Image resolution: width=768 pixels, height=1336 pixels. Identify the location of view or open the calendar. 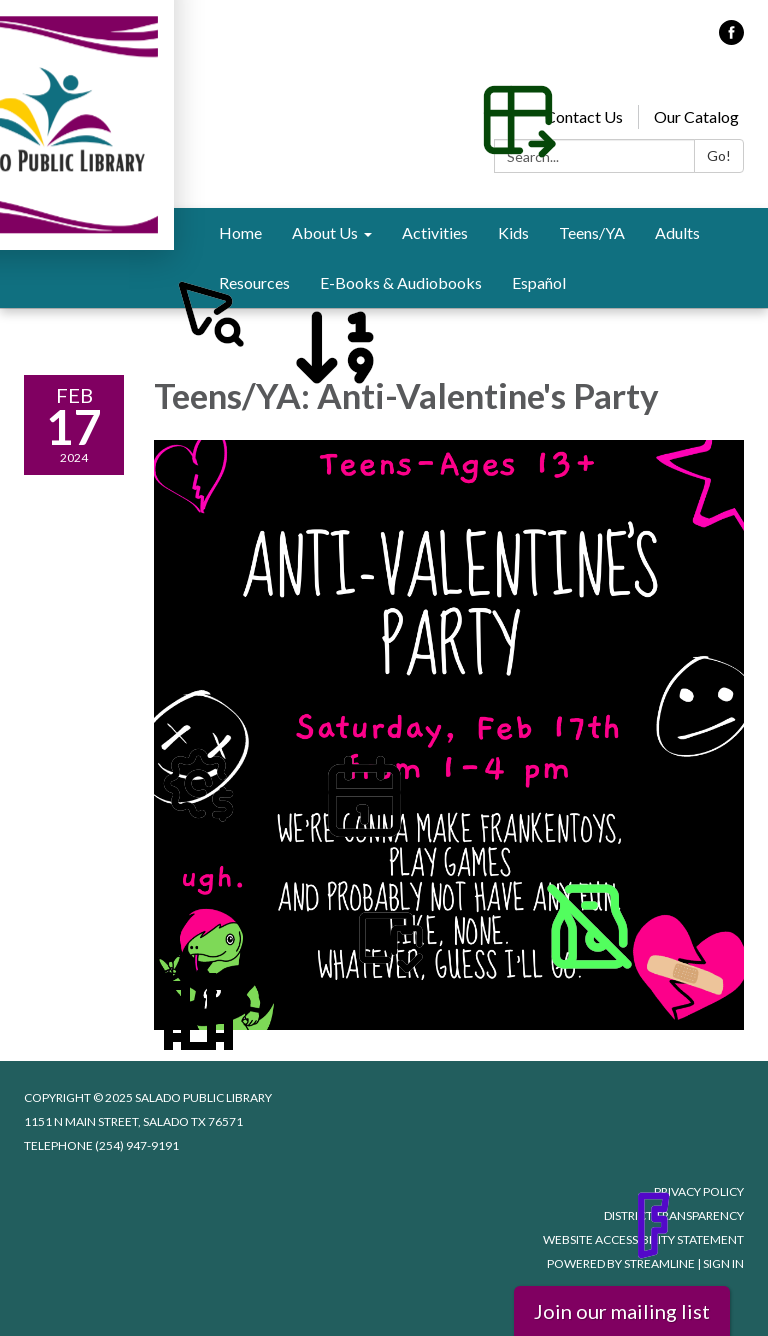
(364, 796).